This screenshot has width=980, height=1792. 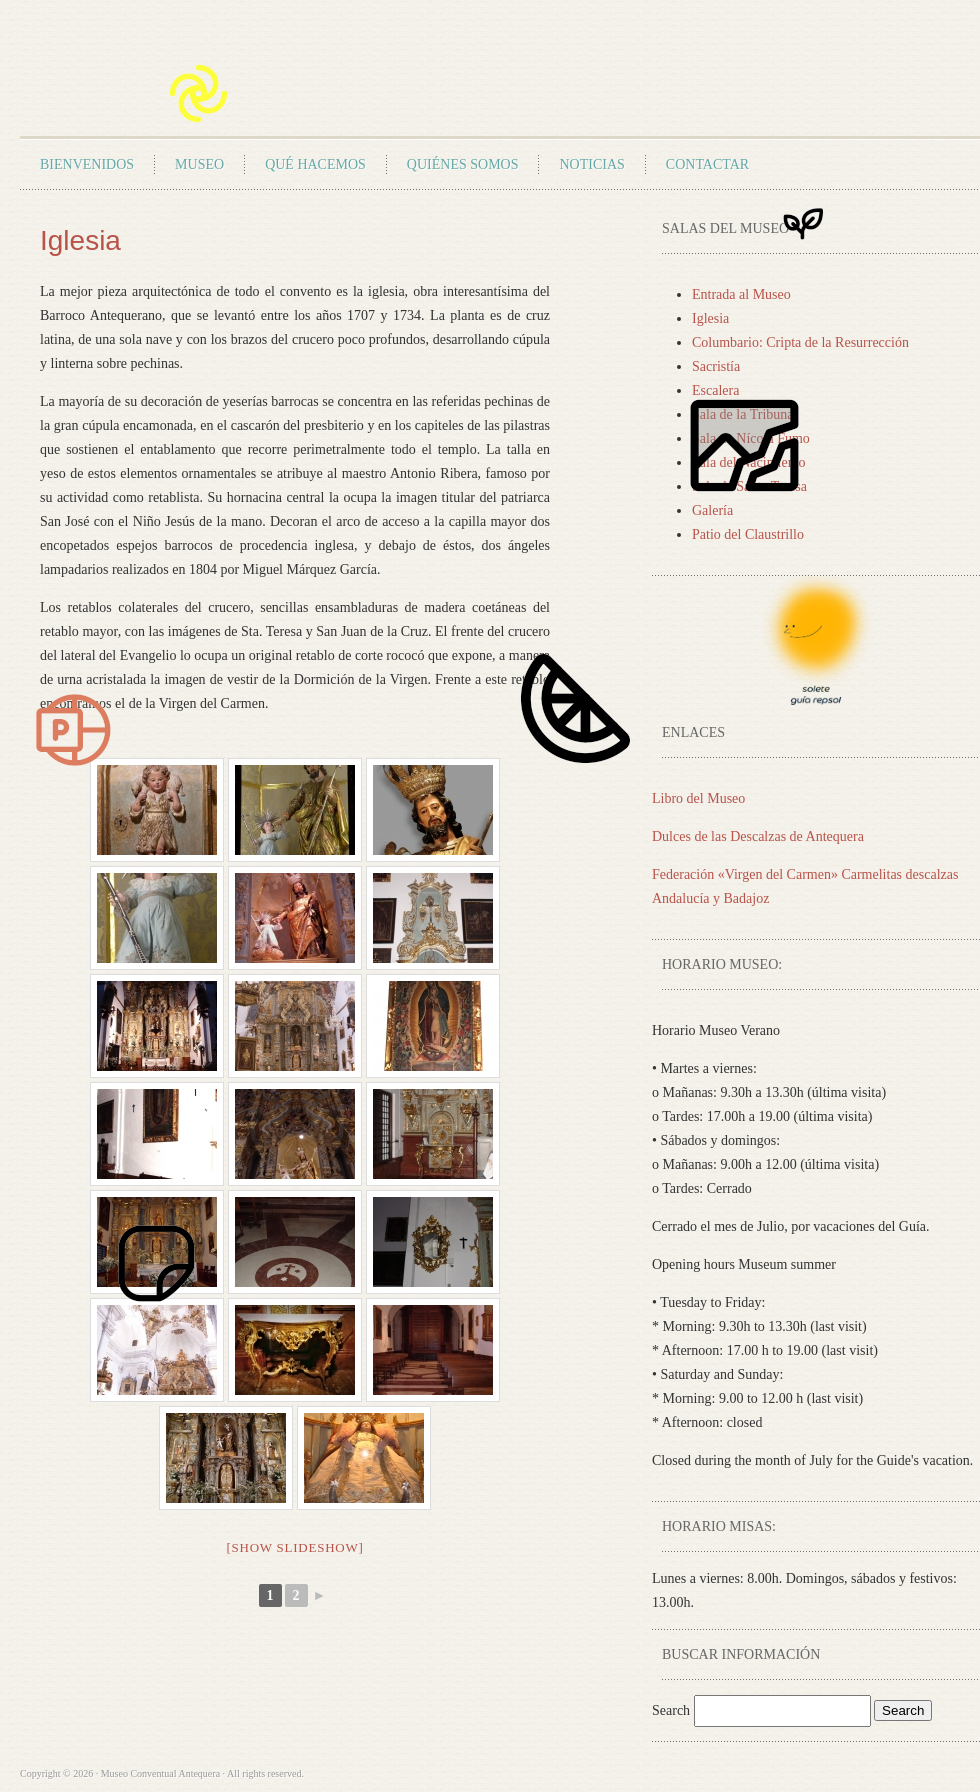 I want to click on open microsoft powerpoint, so click(x=72, y=730).